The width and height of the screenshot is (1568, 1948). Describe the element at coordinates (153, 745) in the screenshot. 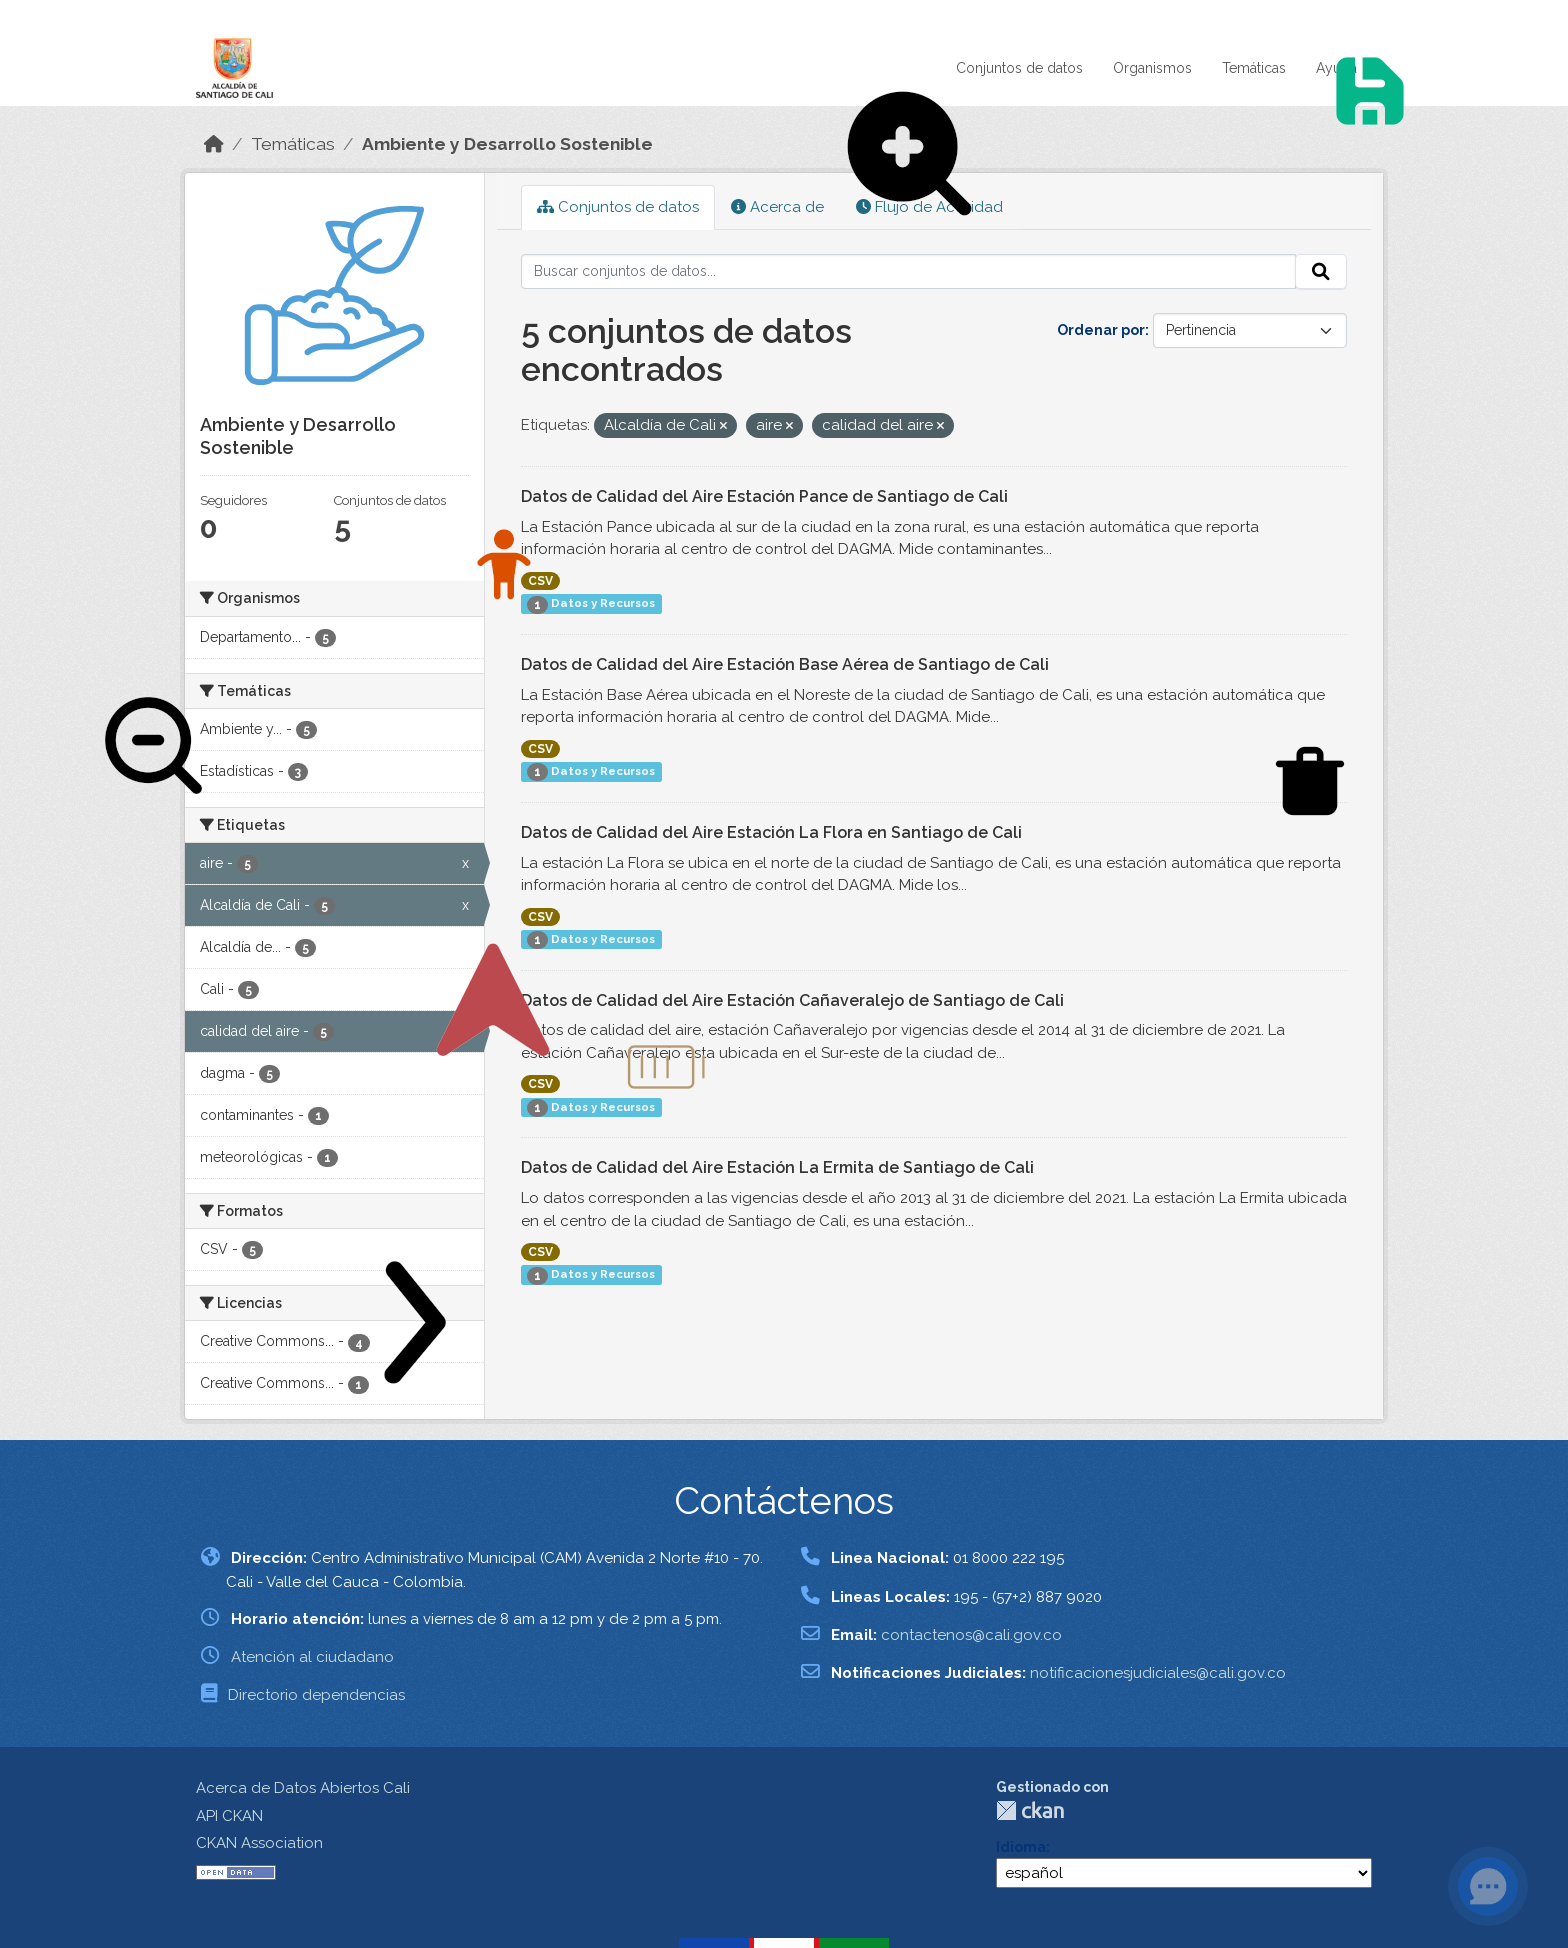

I see `zoom out of the current view` at that location.